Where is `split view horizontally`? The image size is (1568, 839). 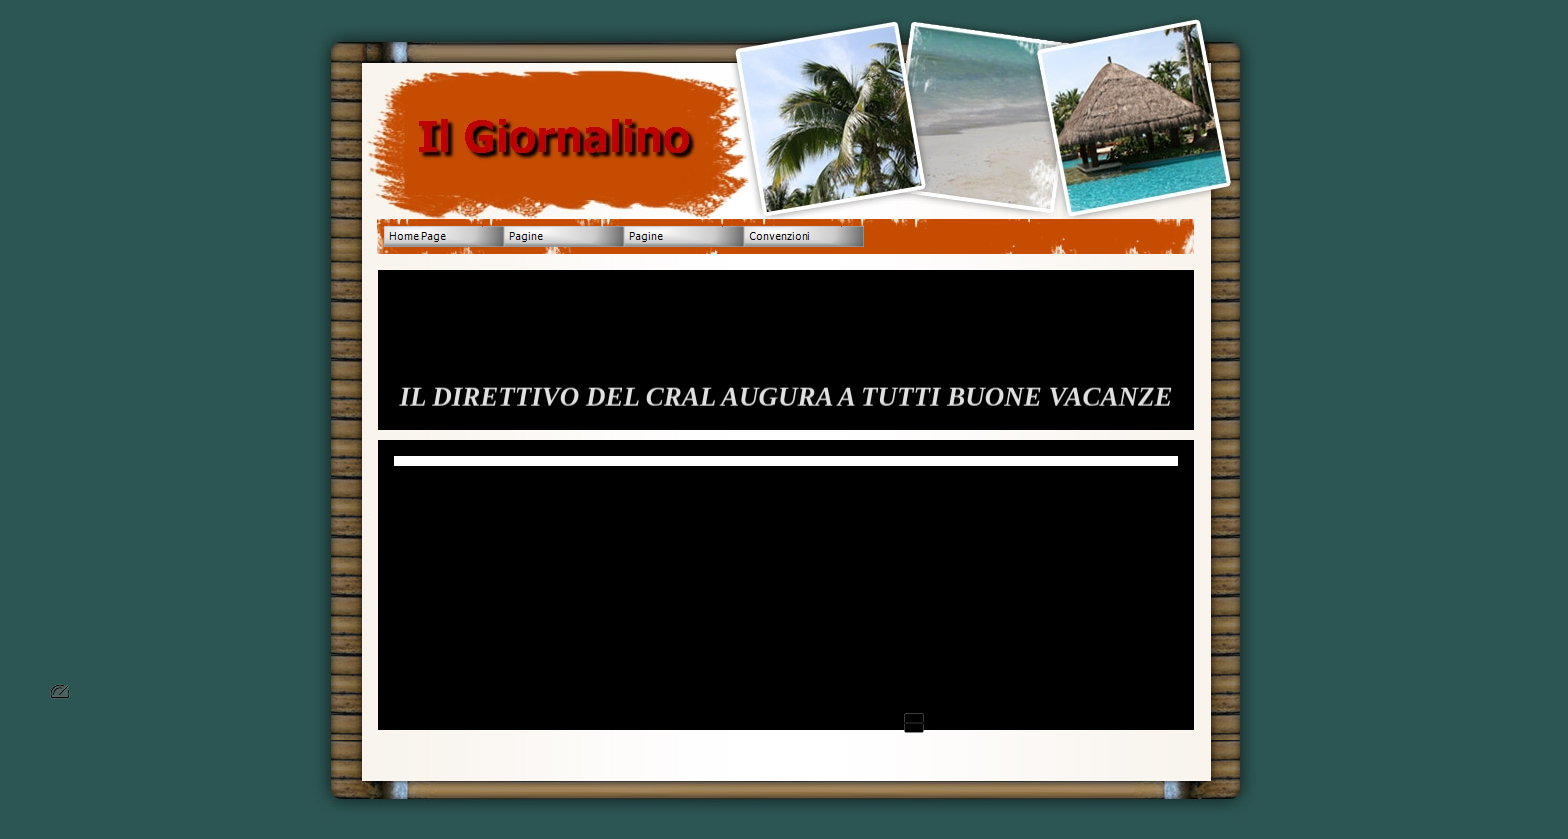 split view horizontally is located at coordinates (914, 723).